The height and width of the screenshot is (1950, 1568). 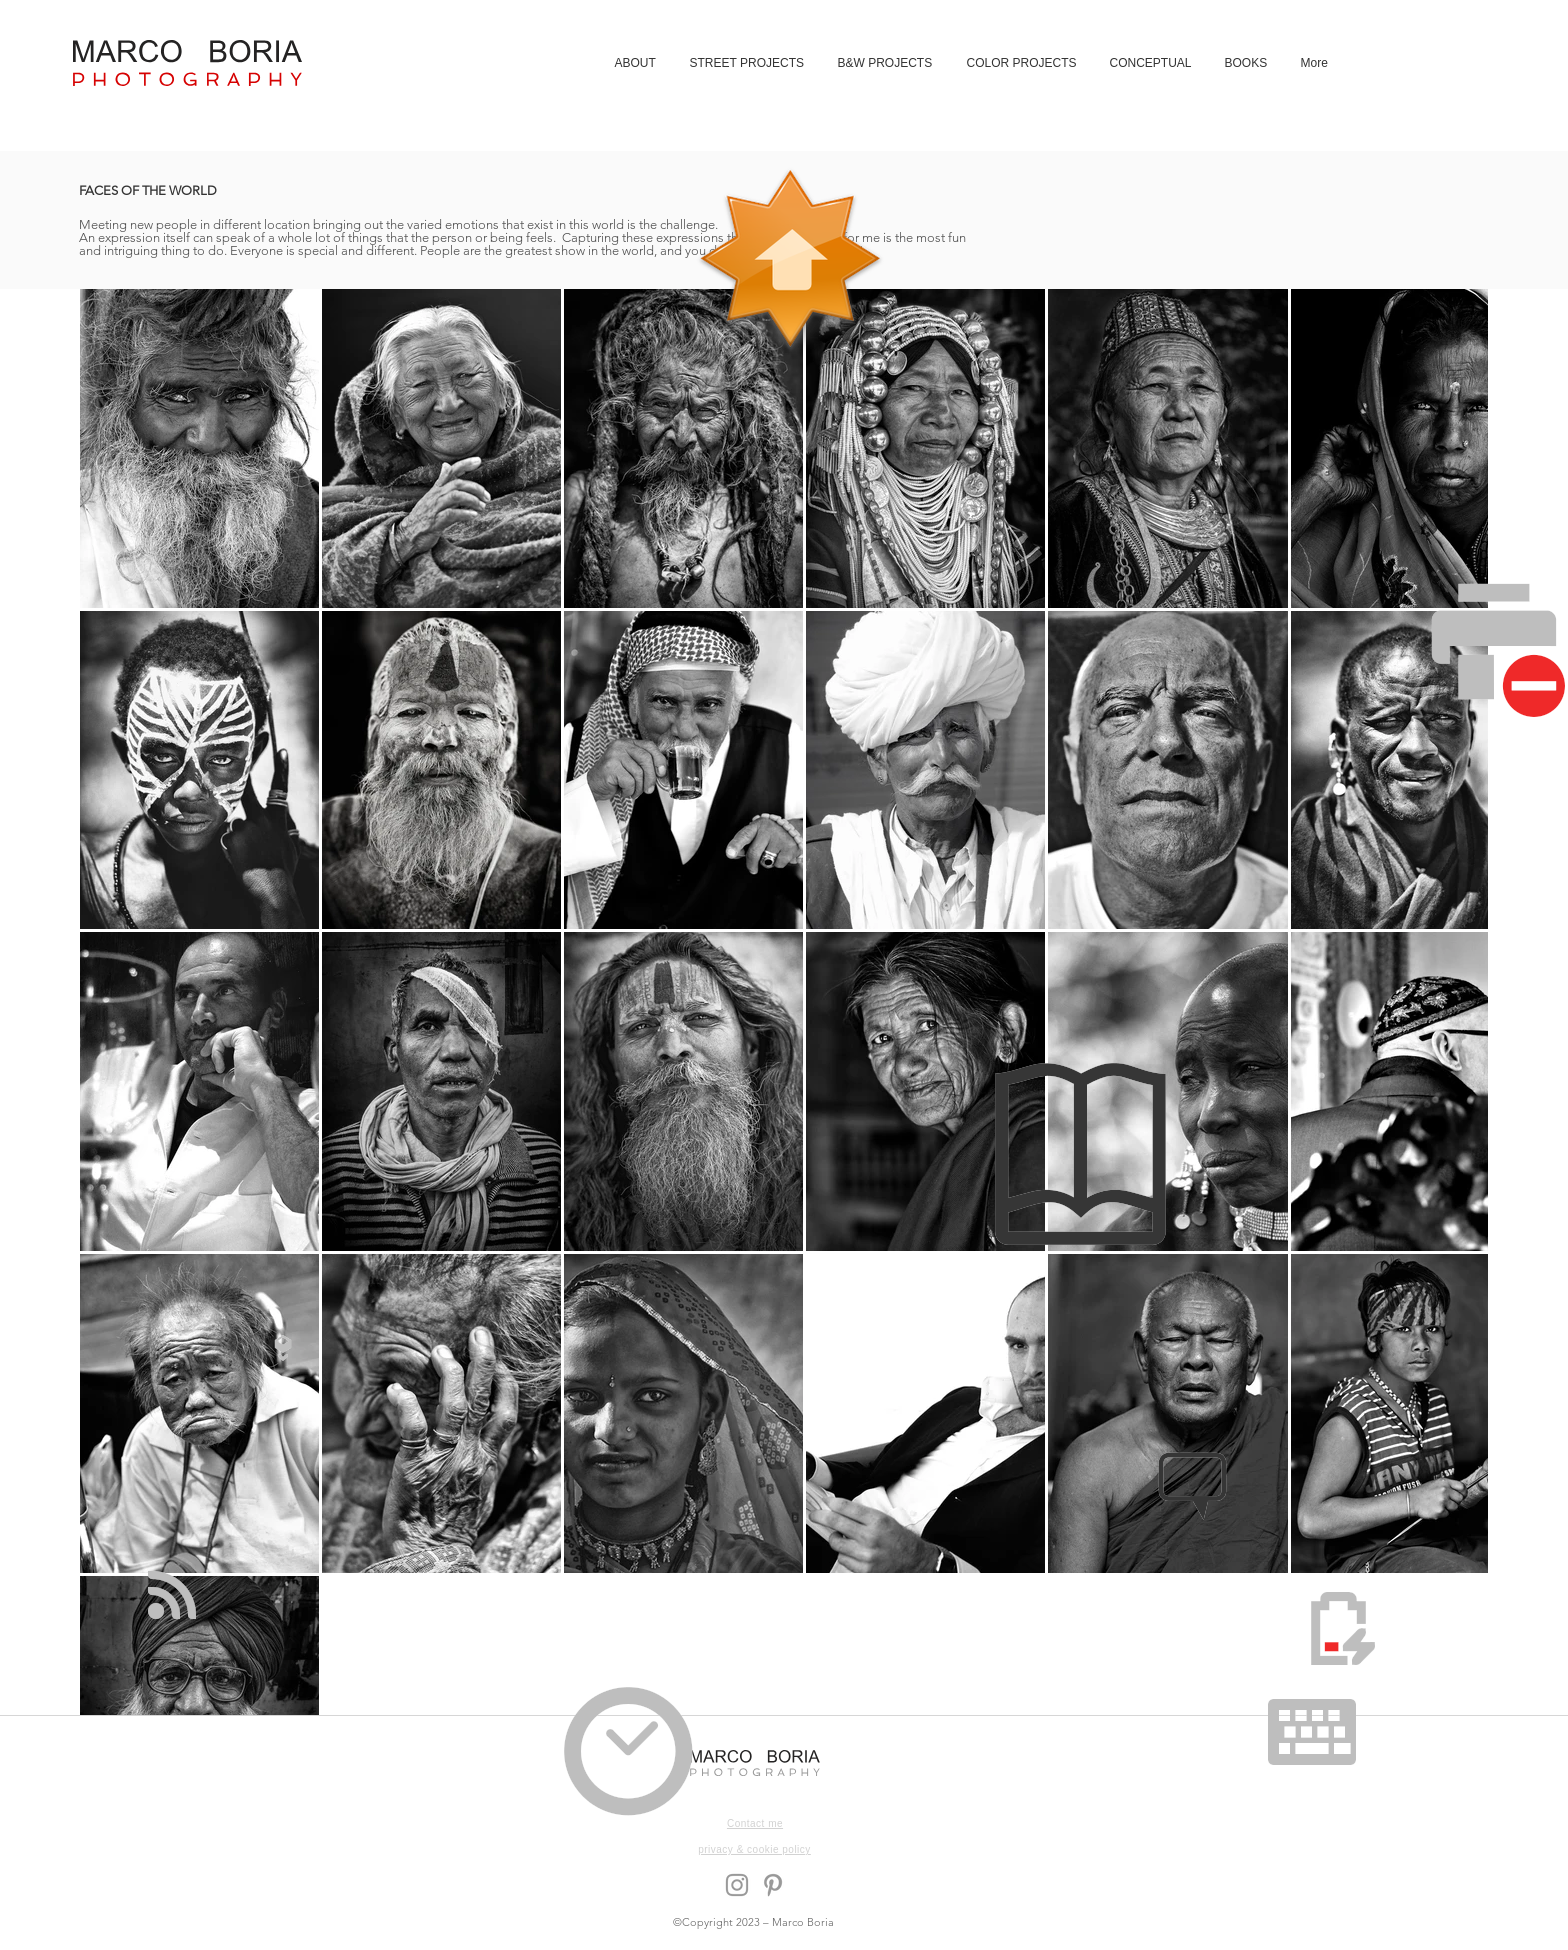 What do you see at coordinates (1338, 1628) in the screenshot?
I see `indicates low battery while charging` at bounding box center [1338, 1628].